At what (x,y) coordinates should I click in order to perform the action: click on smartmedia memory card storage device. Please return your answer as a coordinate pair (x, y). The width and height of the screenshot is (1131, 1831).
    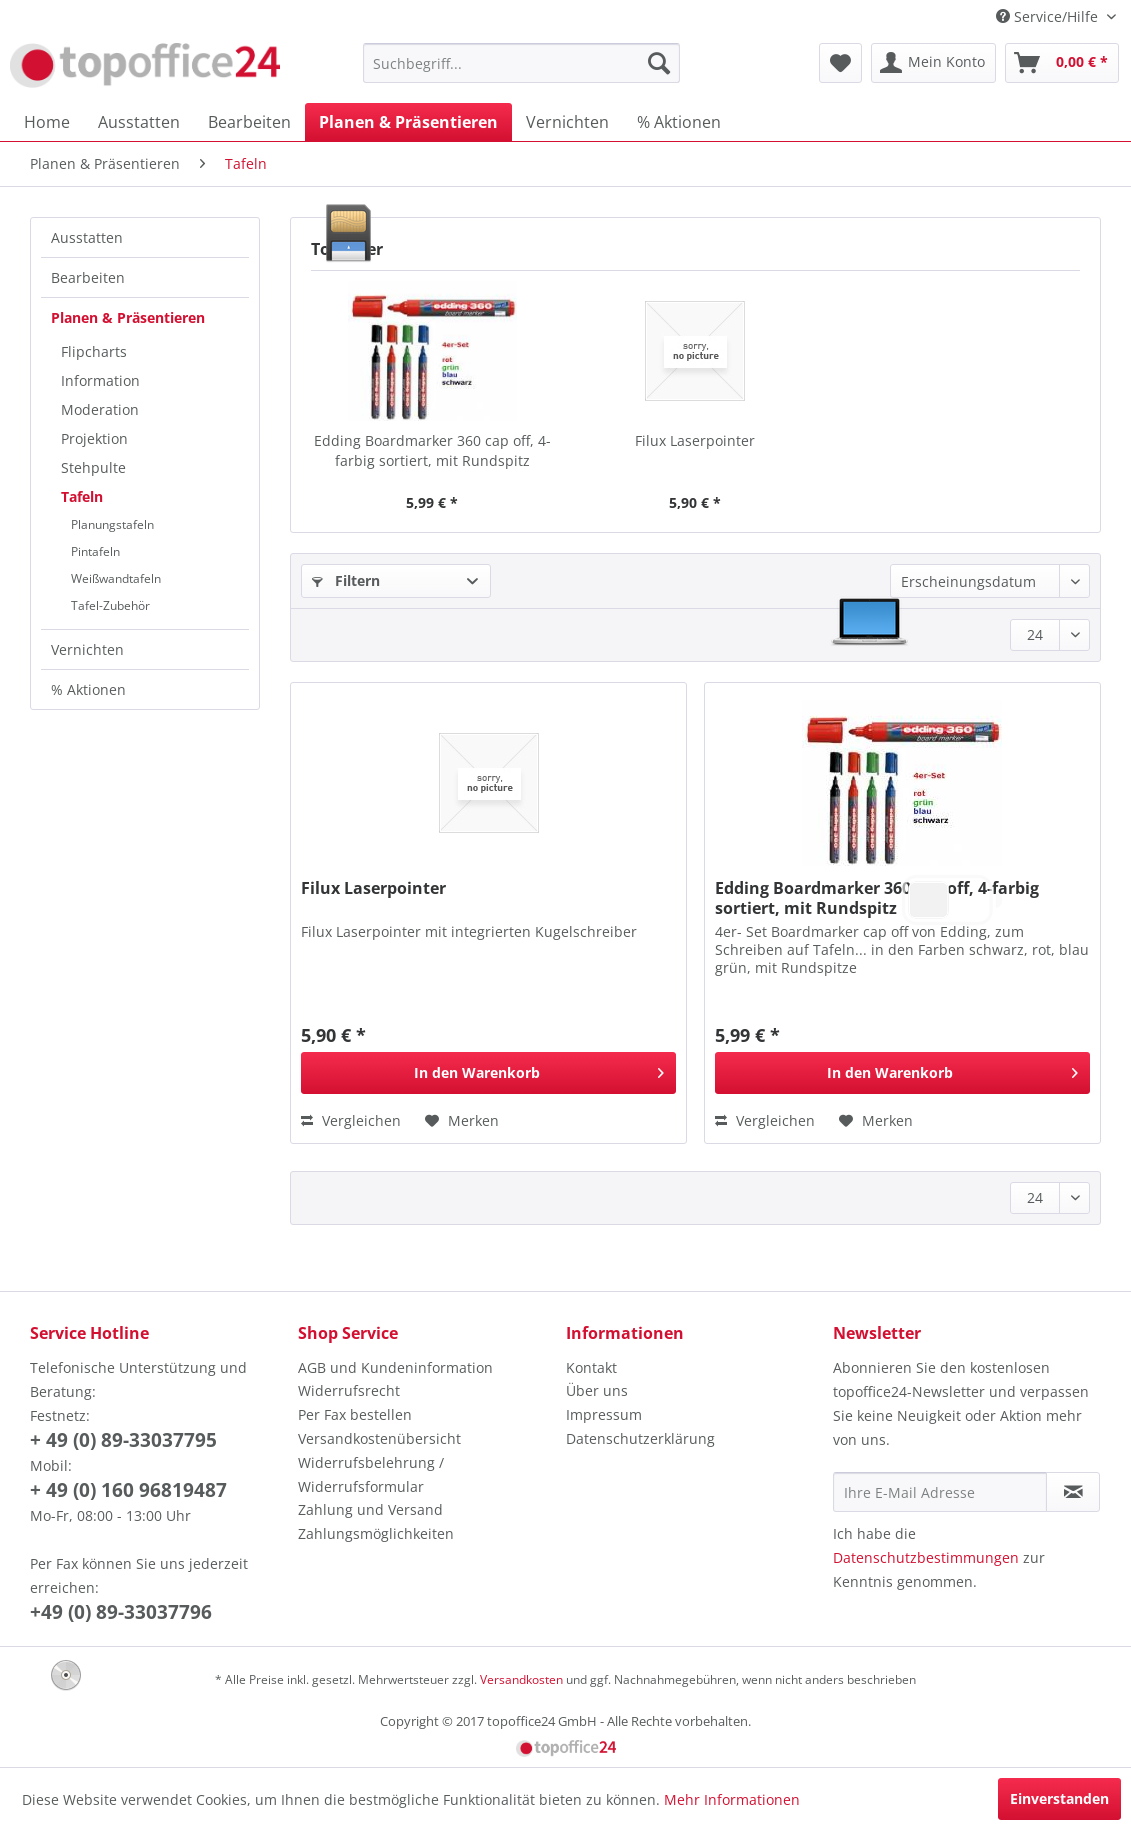
    Looking at the image, I should click on (348, 233).